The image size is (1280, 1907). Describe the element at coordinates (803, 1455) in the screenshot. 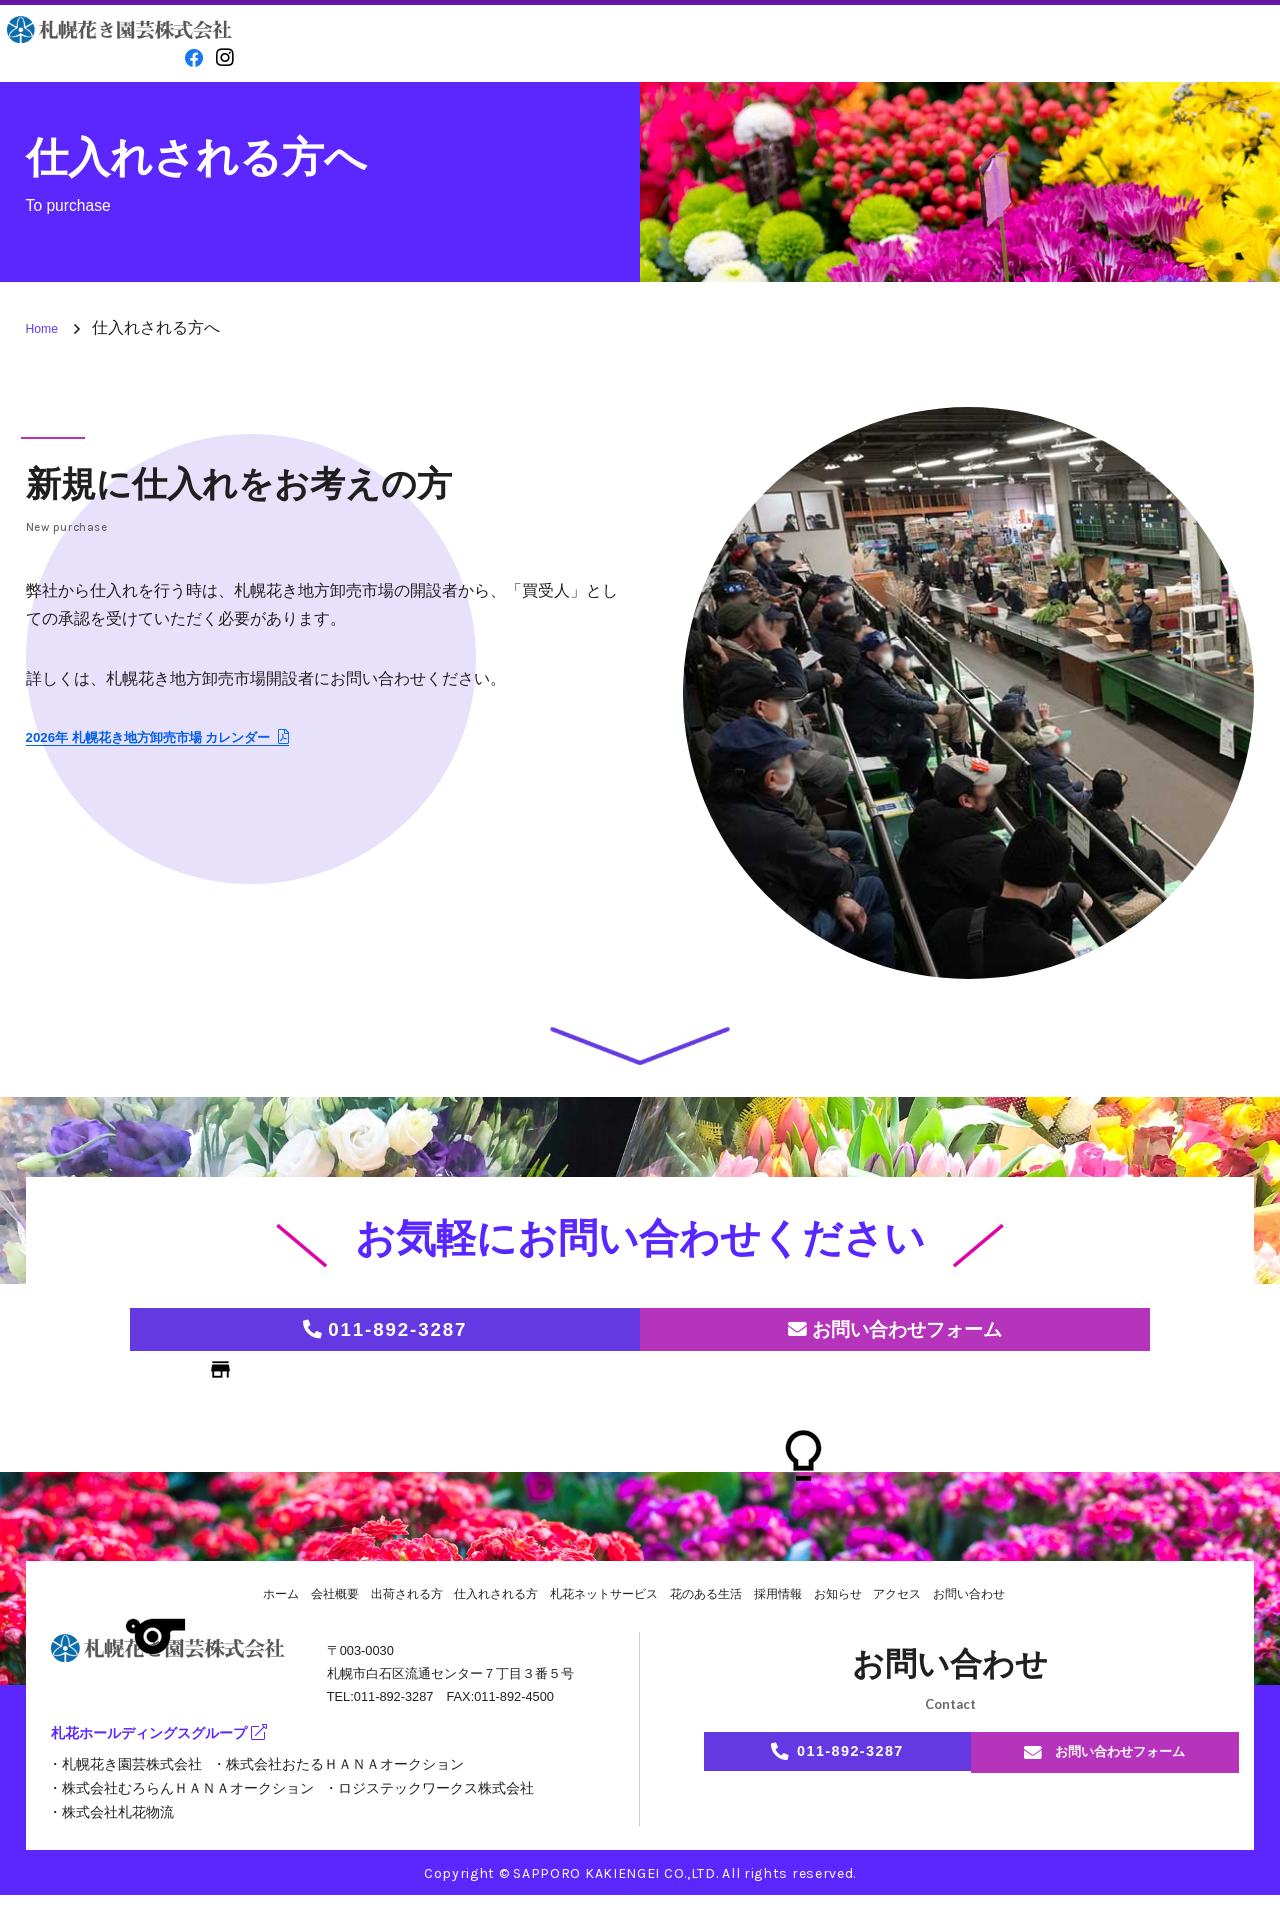

I see `view tips or suggestions` at that location.